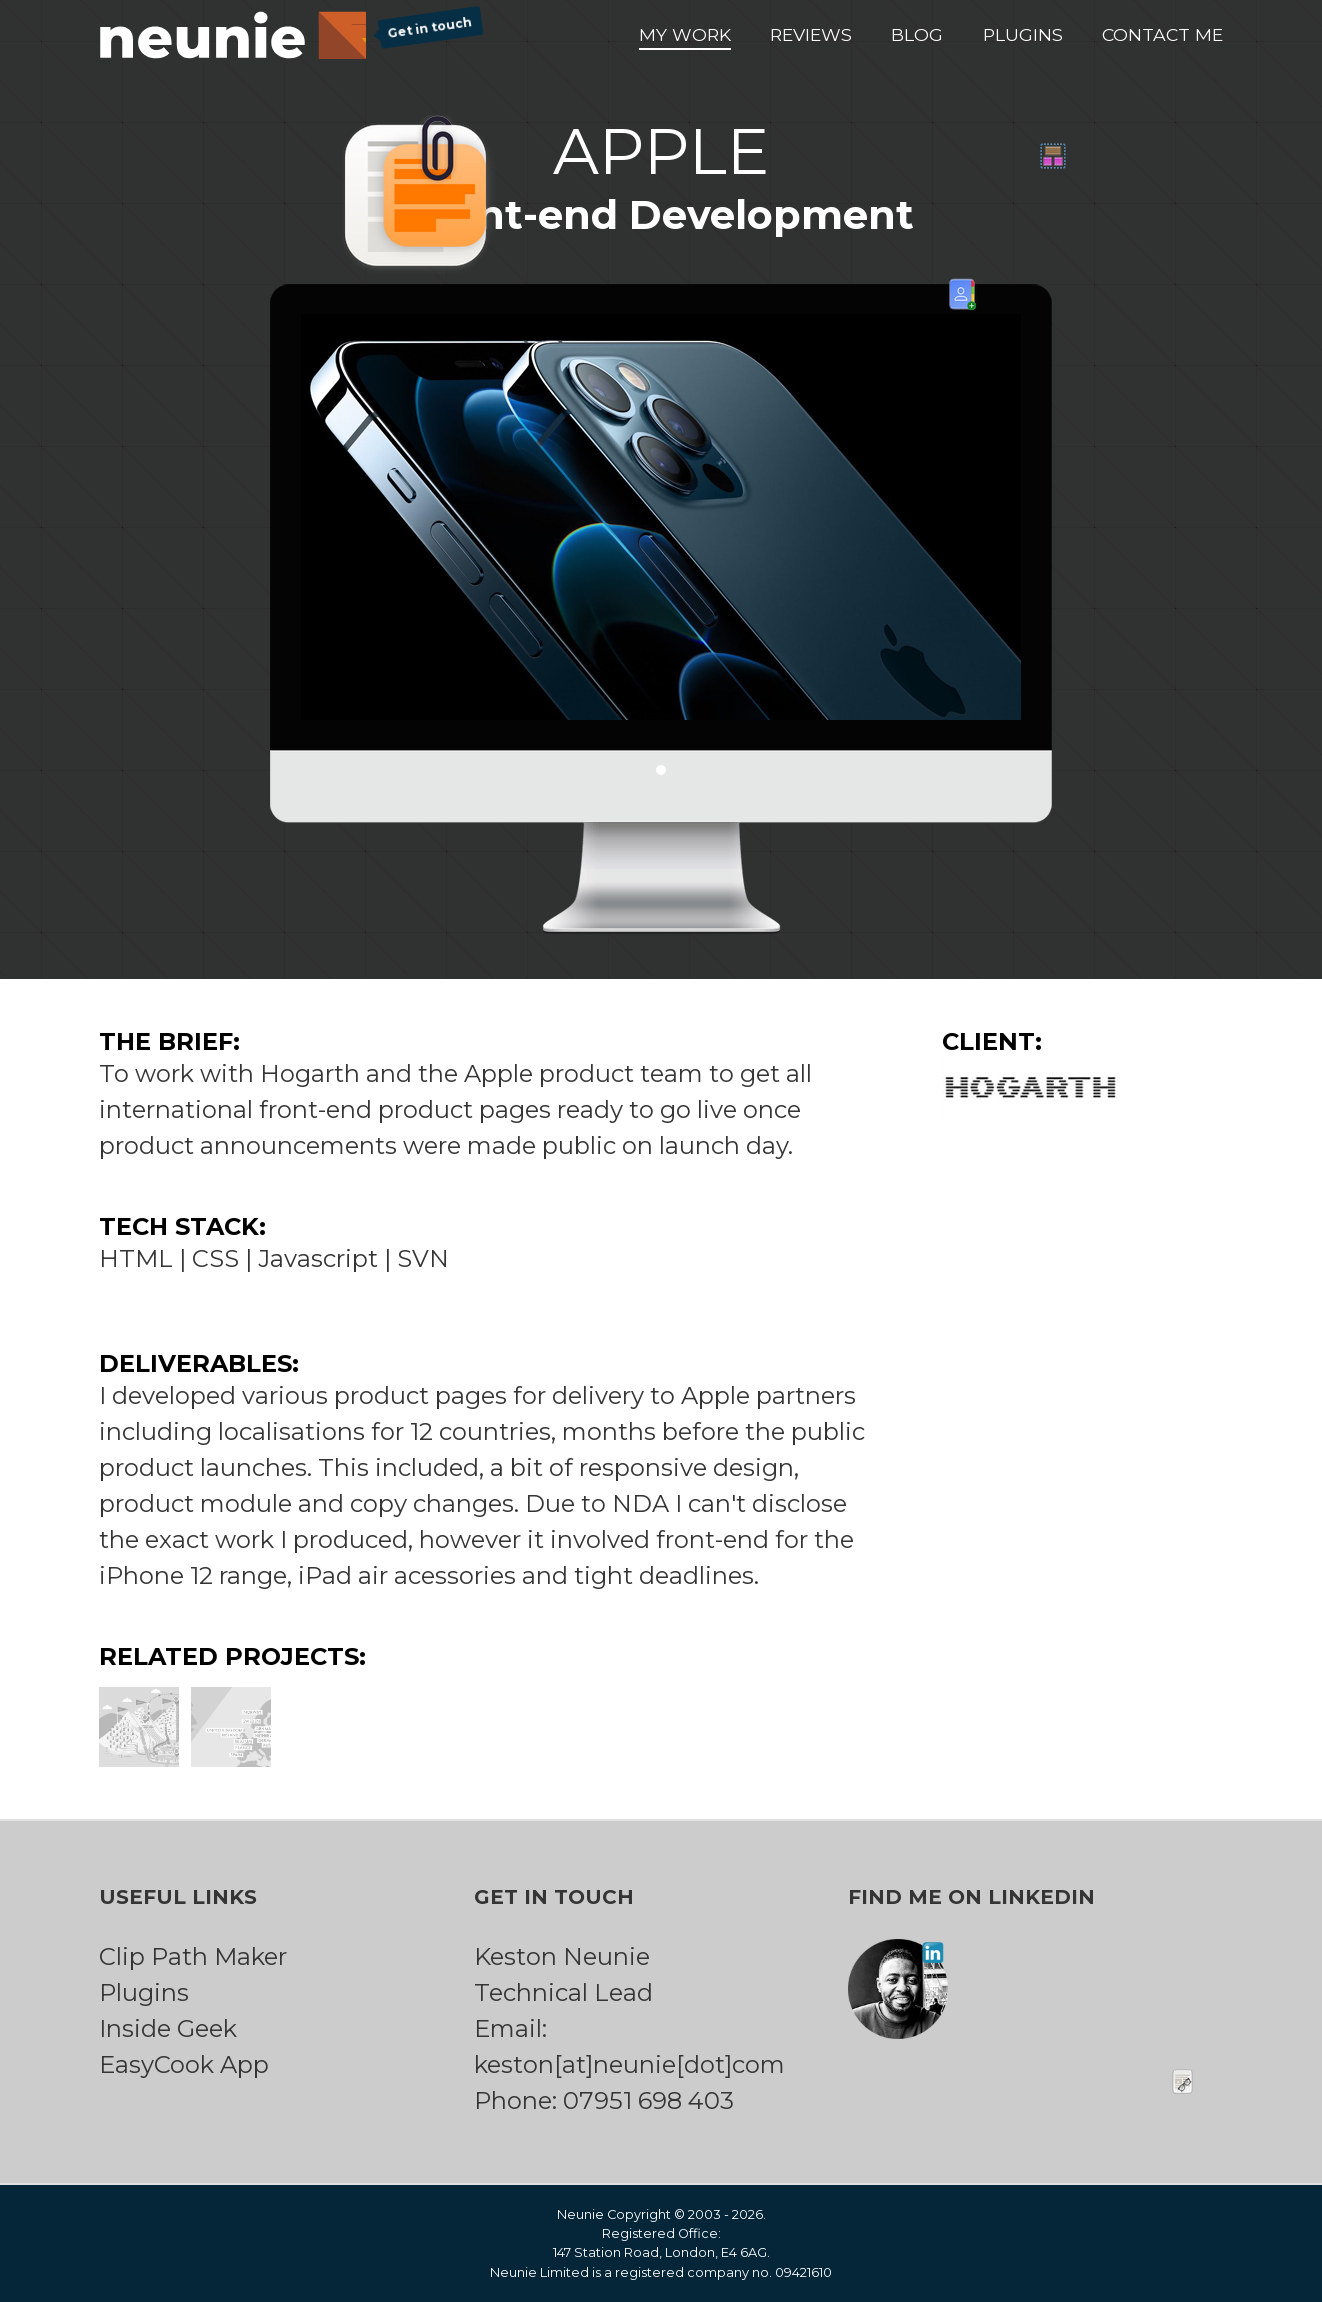 Image resolution: width=1322 pixels, height=2302 pixels. I want to click on open pdf metadata editor app, so click(415, 195).